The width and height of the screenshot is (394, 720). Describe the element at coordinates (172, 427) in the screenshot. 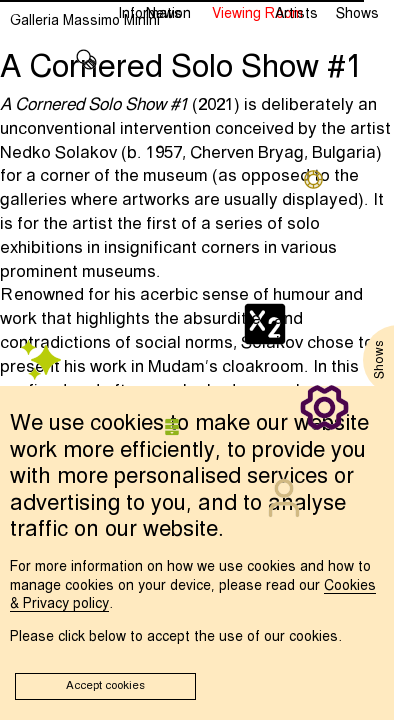

I see `browse furniture or home decor items` at that location.